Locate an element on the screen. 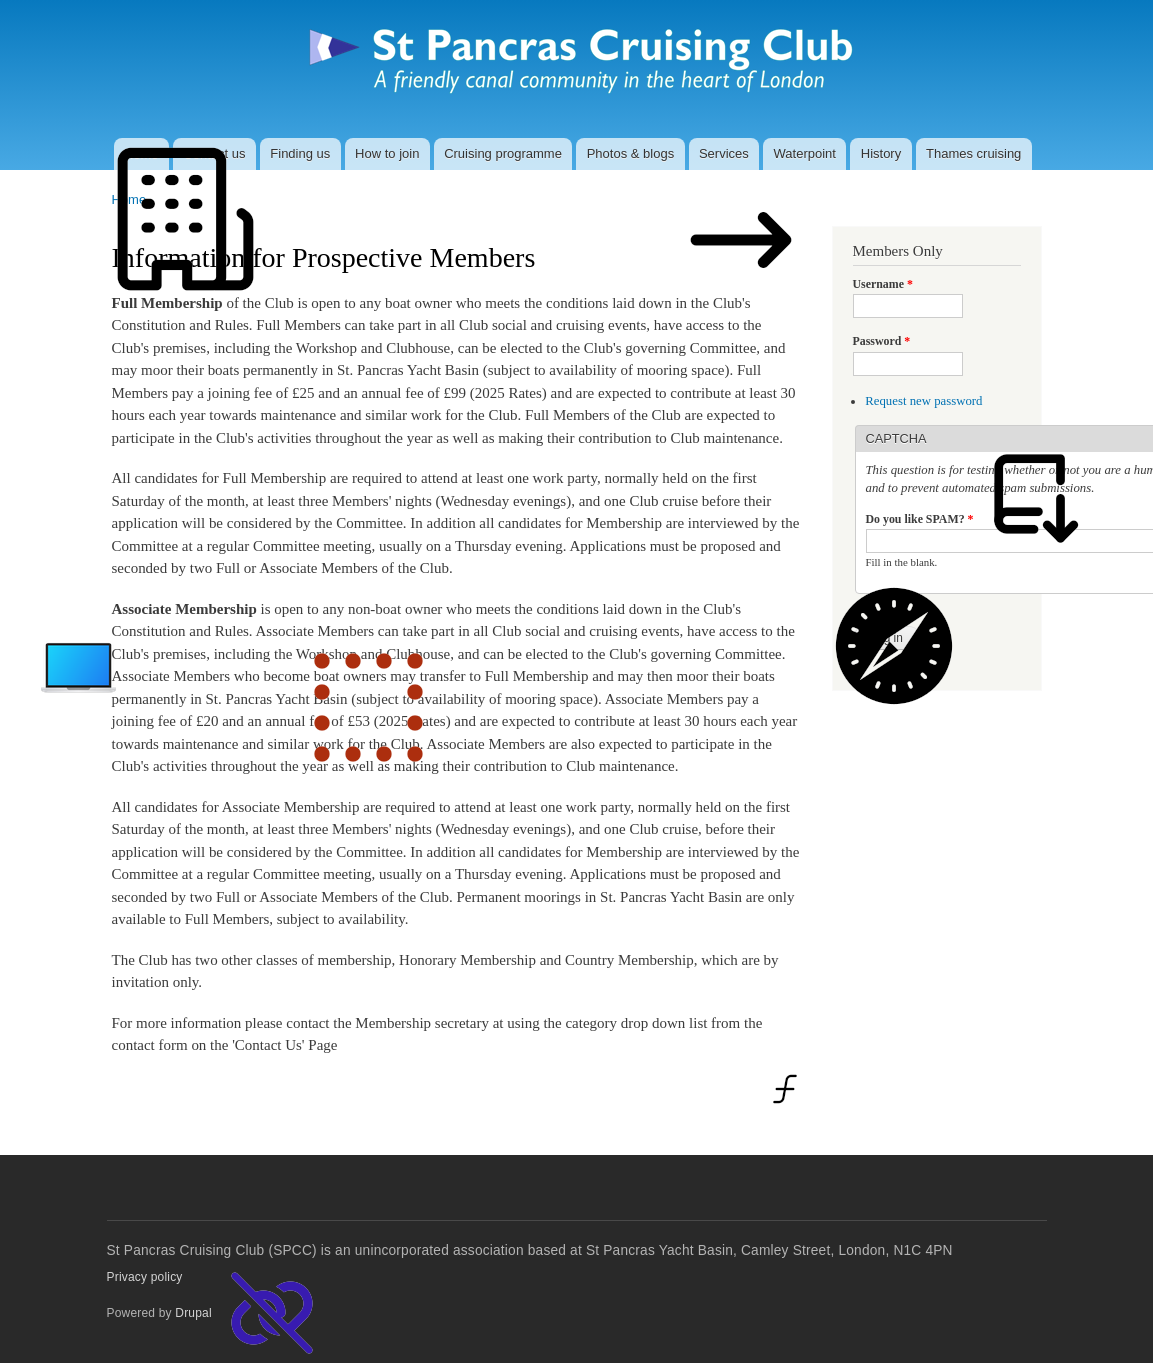 This screenshot has width=1153, height=1363. continue to the next step is located at coordinates (741, 240).